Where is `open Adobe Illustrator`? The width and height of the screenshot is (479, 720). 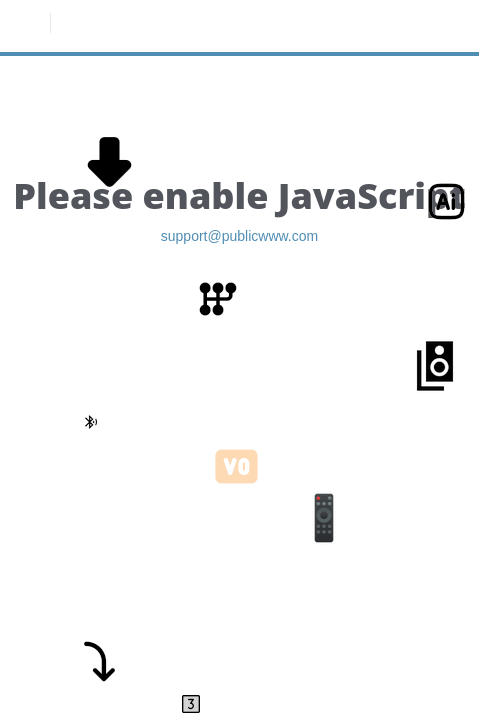
open Adobe Illustrator is located at coordinates (446, 201).